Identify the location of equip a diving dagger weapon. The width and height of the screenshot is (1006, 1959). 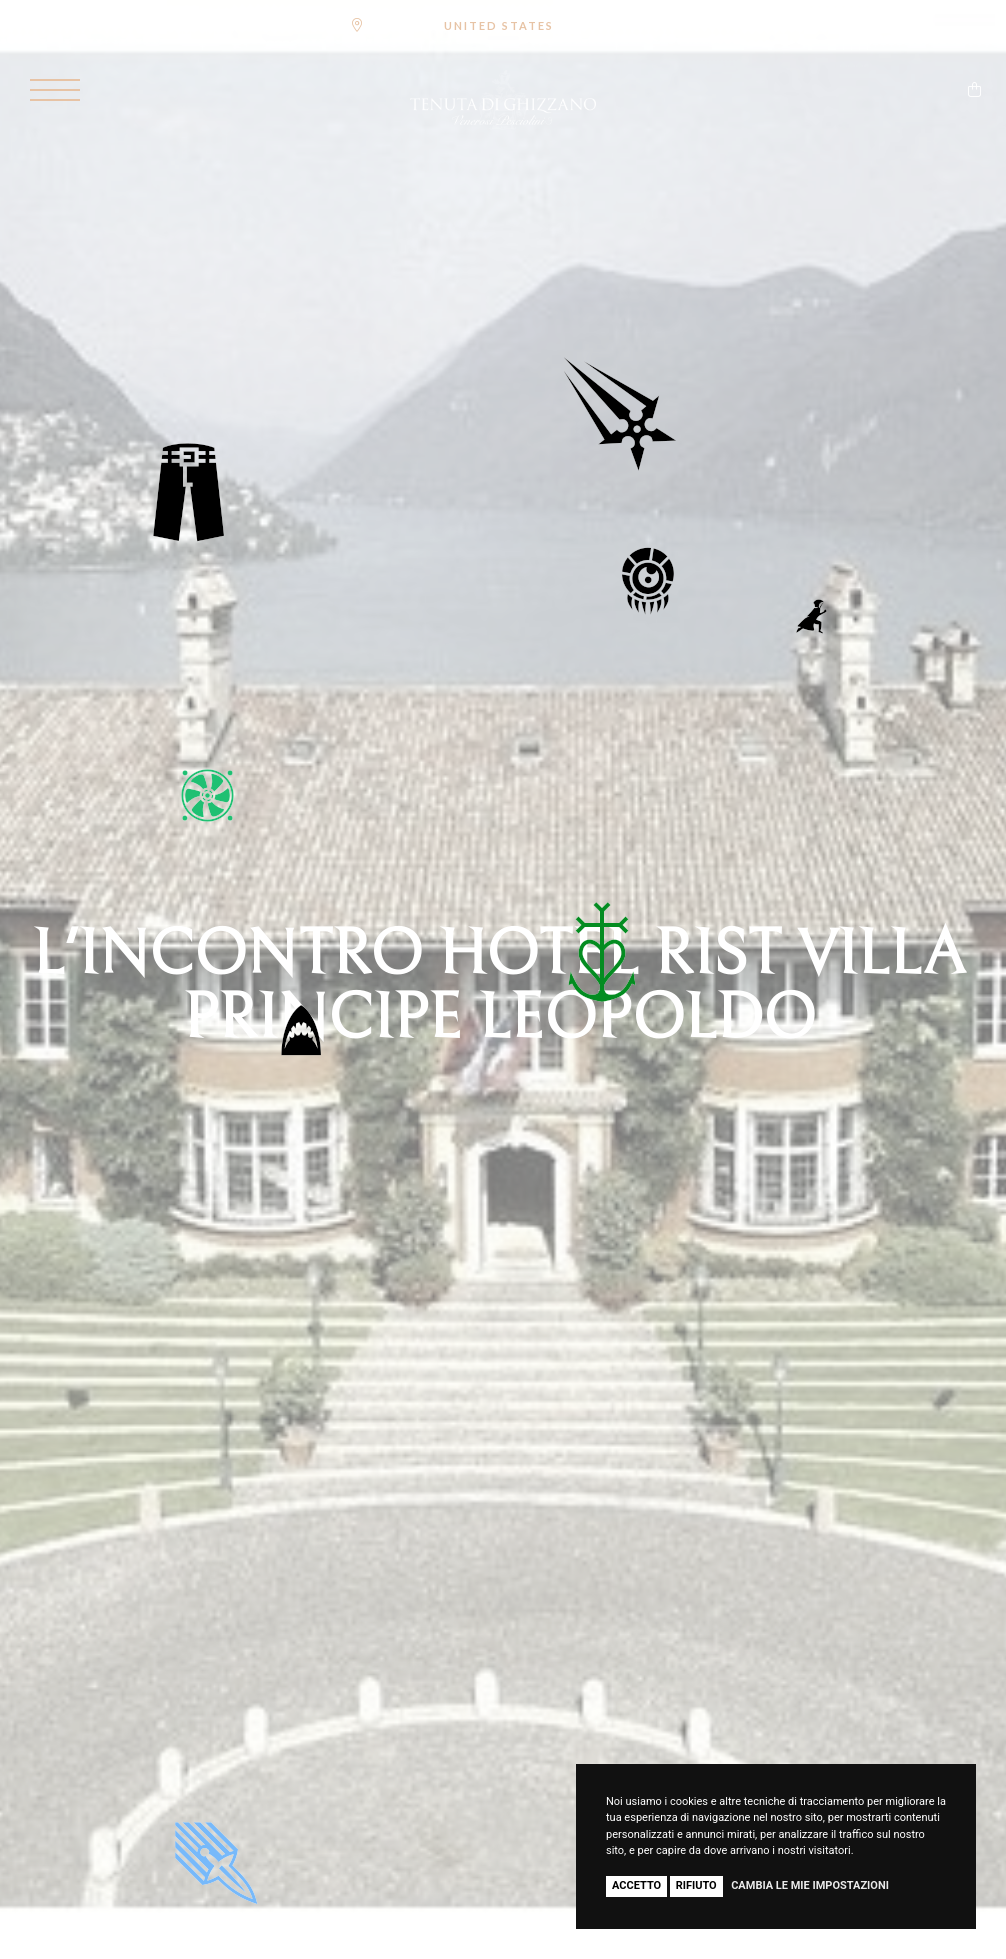
(216, 1863).